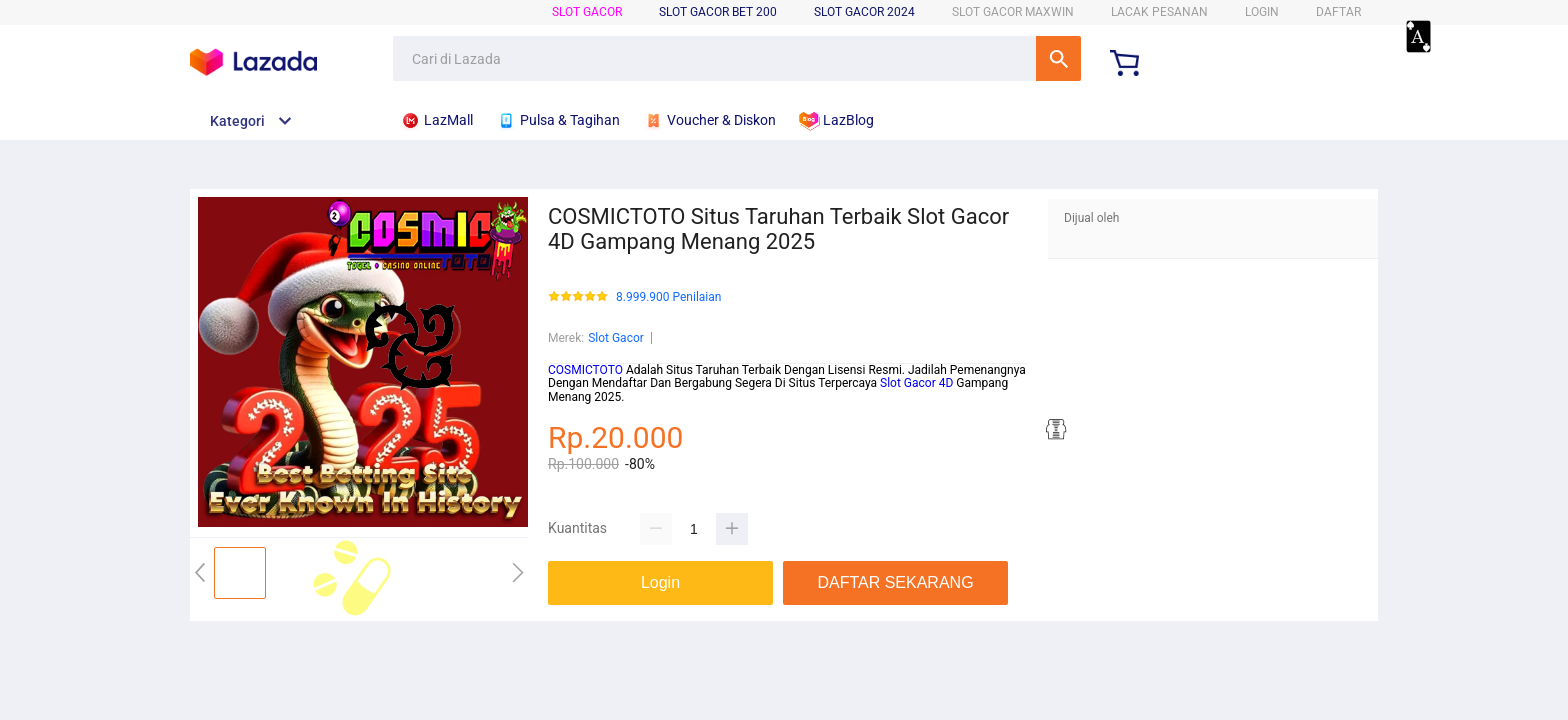 This screenshot has height=720, width=1568. I want to click on access card games or solitaire, so click(1418, 36).